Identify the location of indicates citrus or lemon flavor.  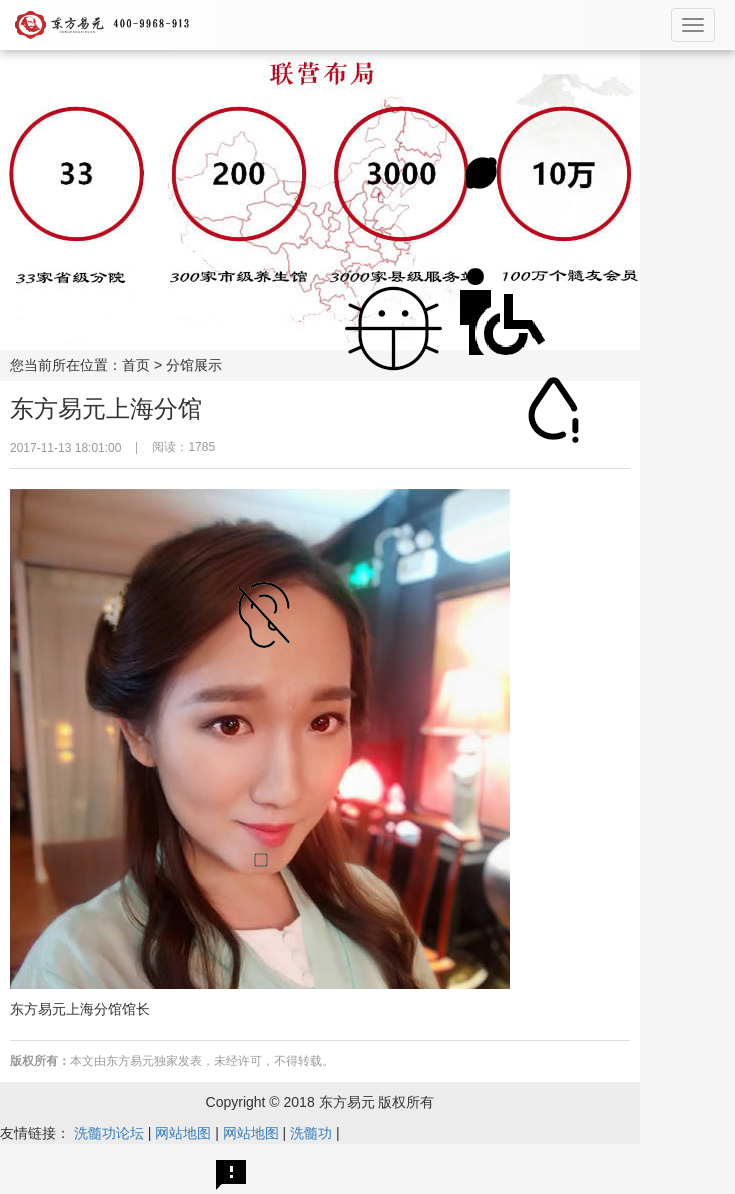
(481, 173).